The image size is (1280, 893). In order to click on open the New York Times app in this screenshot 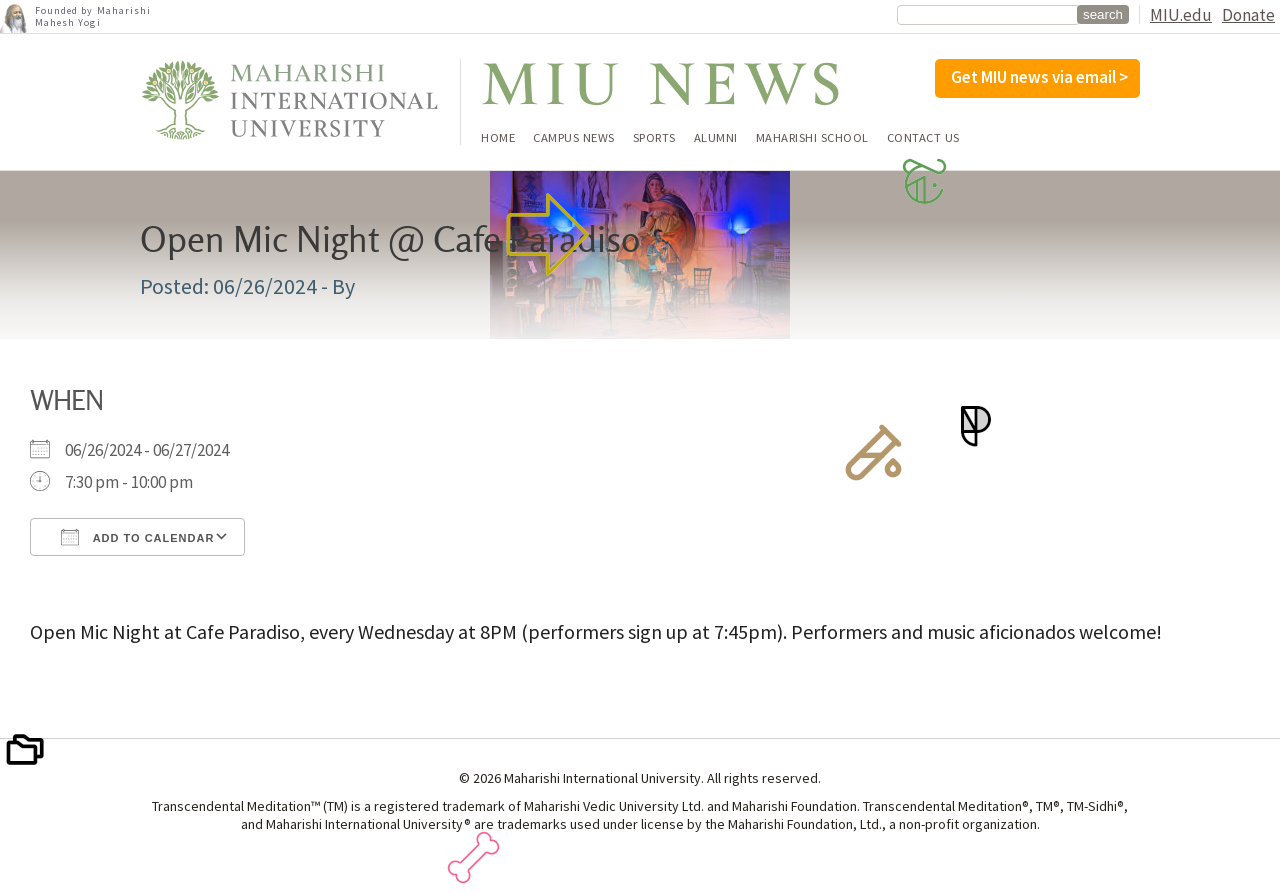, I will do `click(924, 180)`.